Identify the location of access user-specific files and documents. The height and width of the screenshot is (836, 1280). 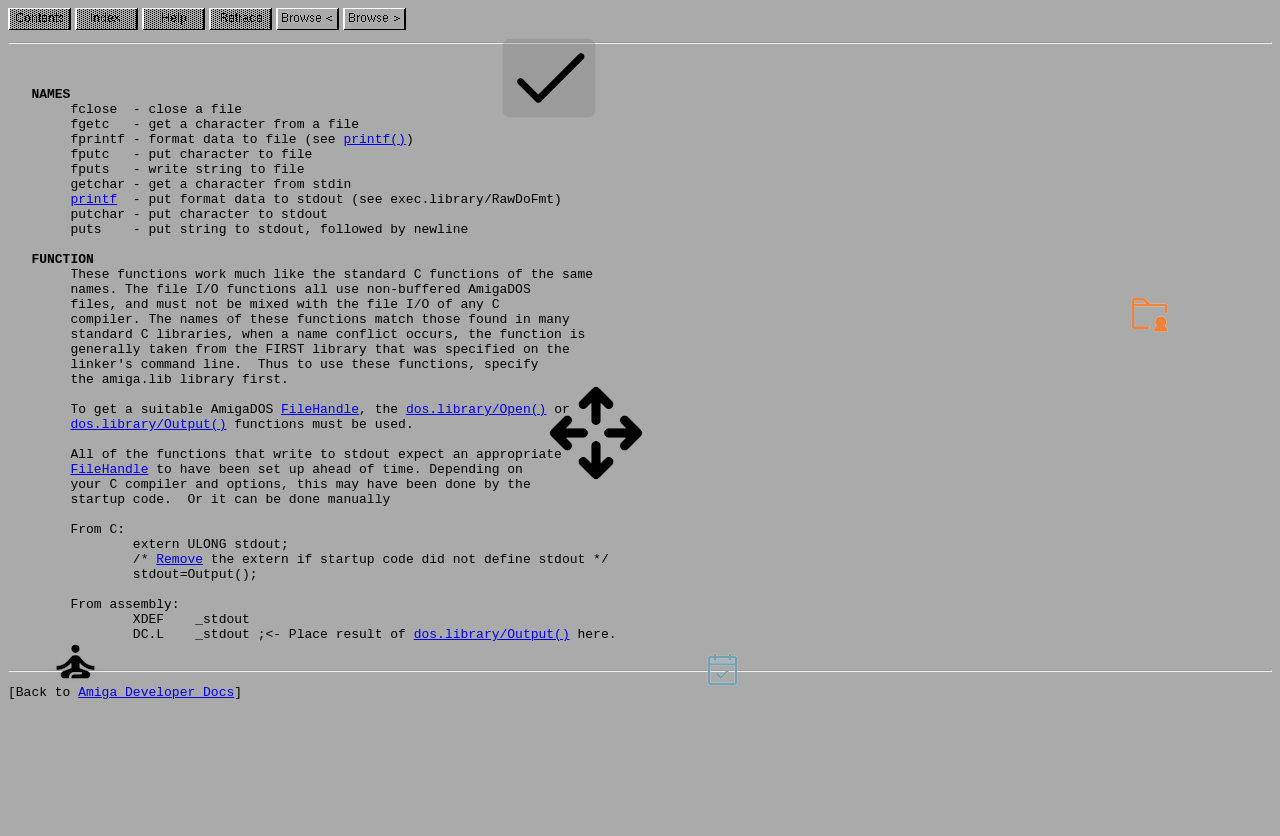
(1149, 313).